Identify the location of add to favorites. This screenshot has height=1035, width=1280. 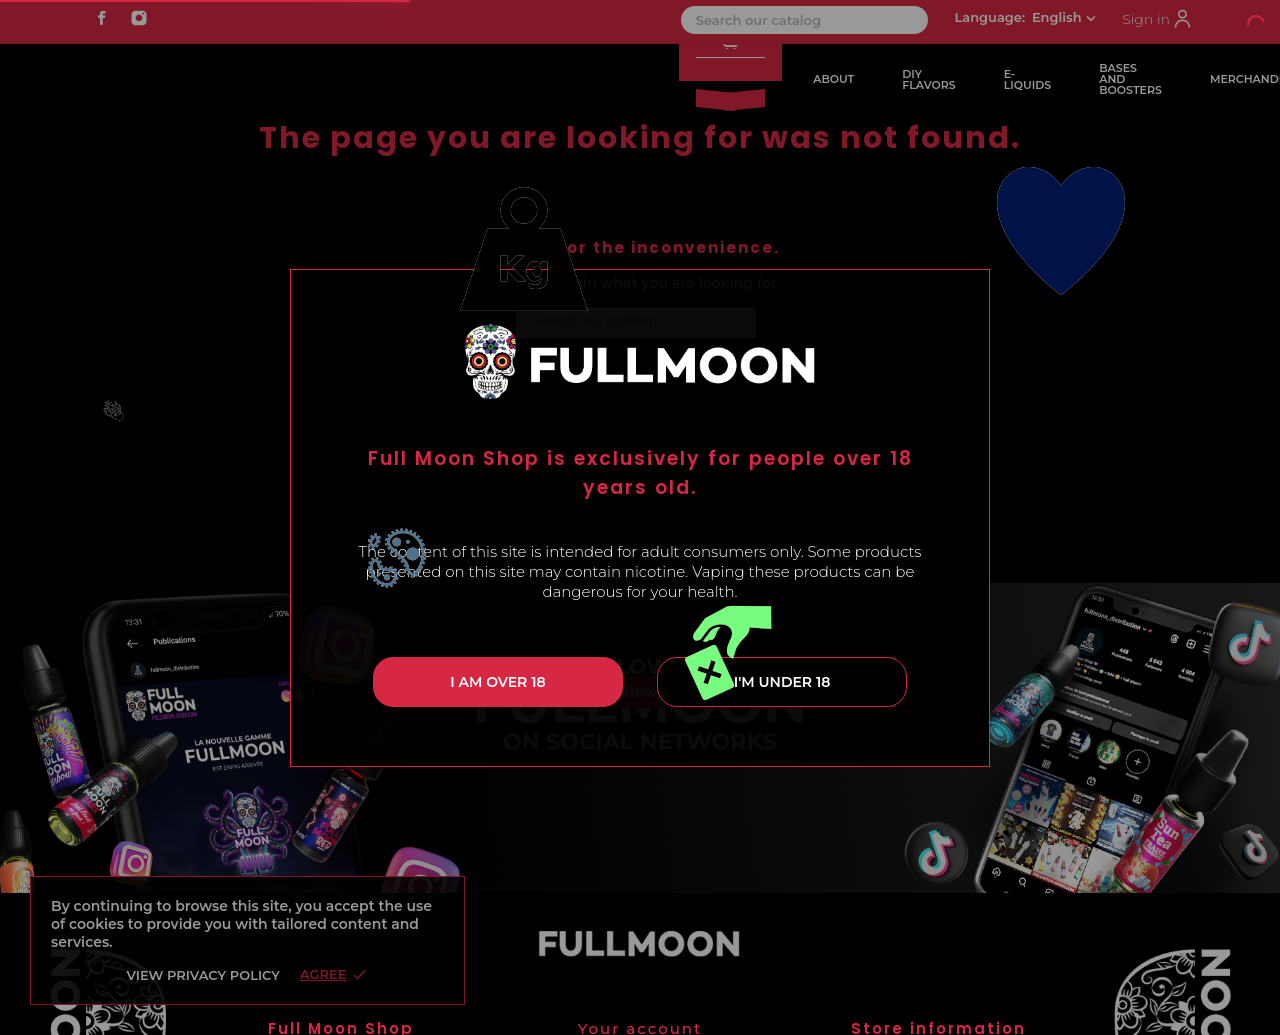
(1061, 231).